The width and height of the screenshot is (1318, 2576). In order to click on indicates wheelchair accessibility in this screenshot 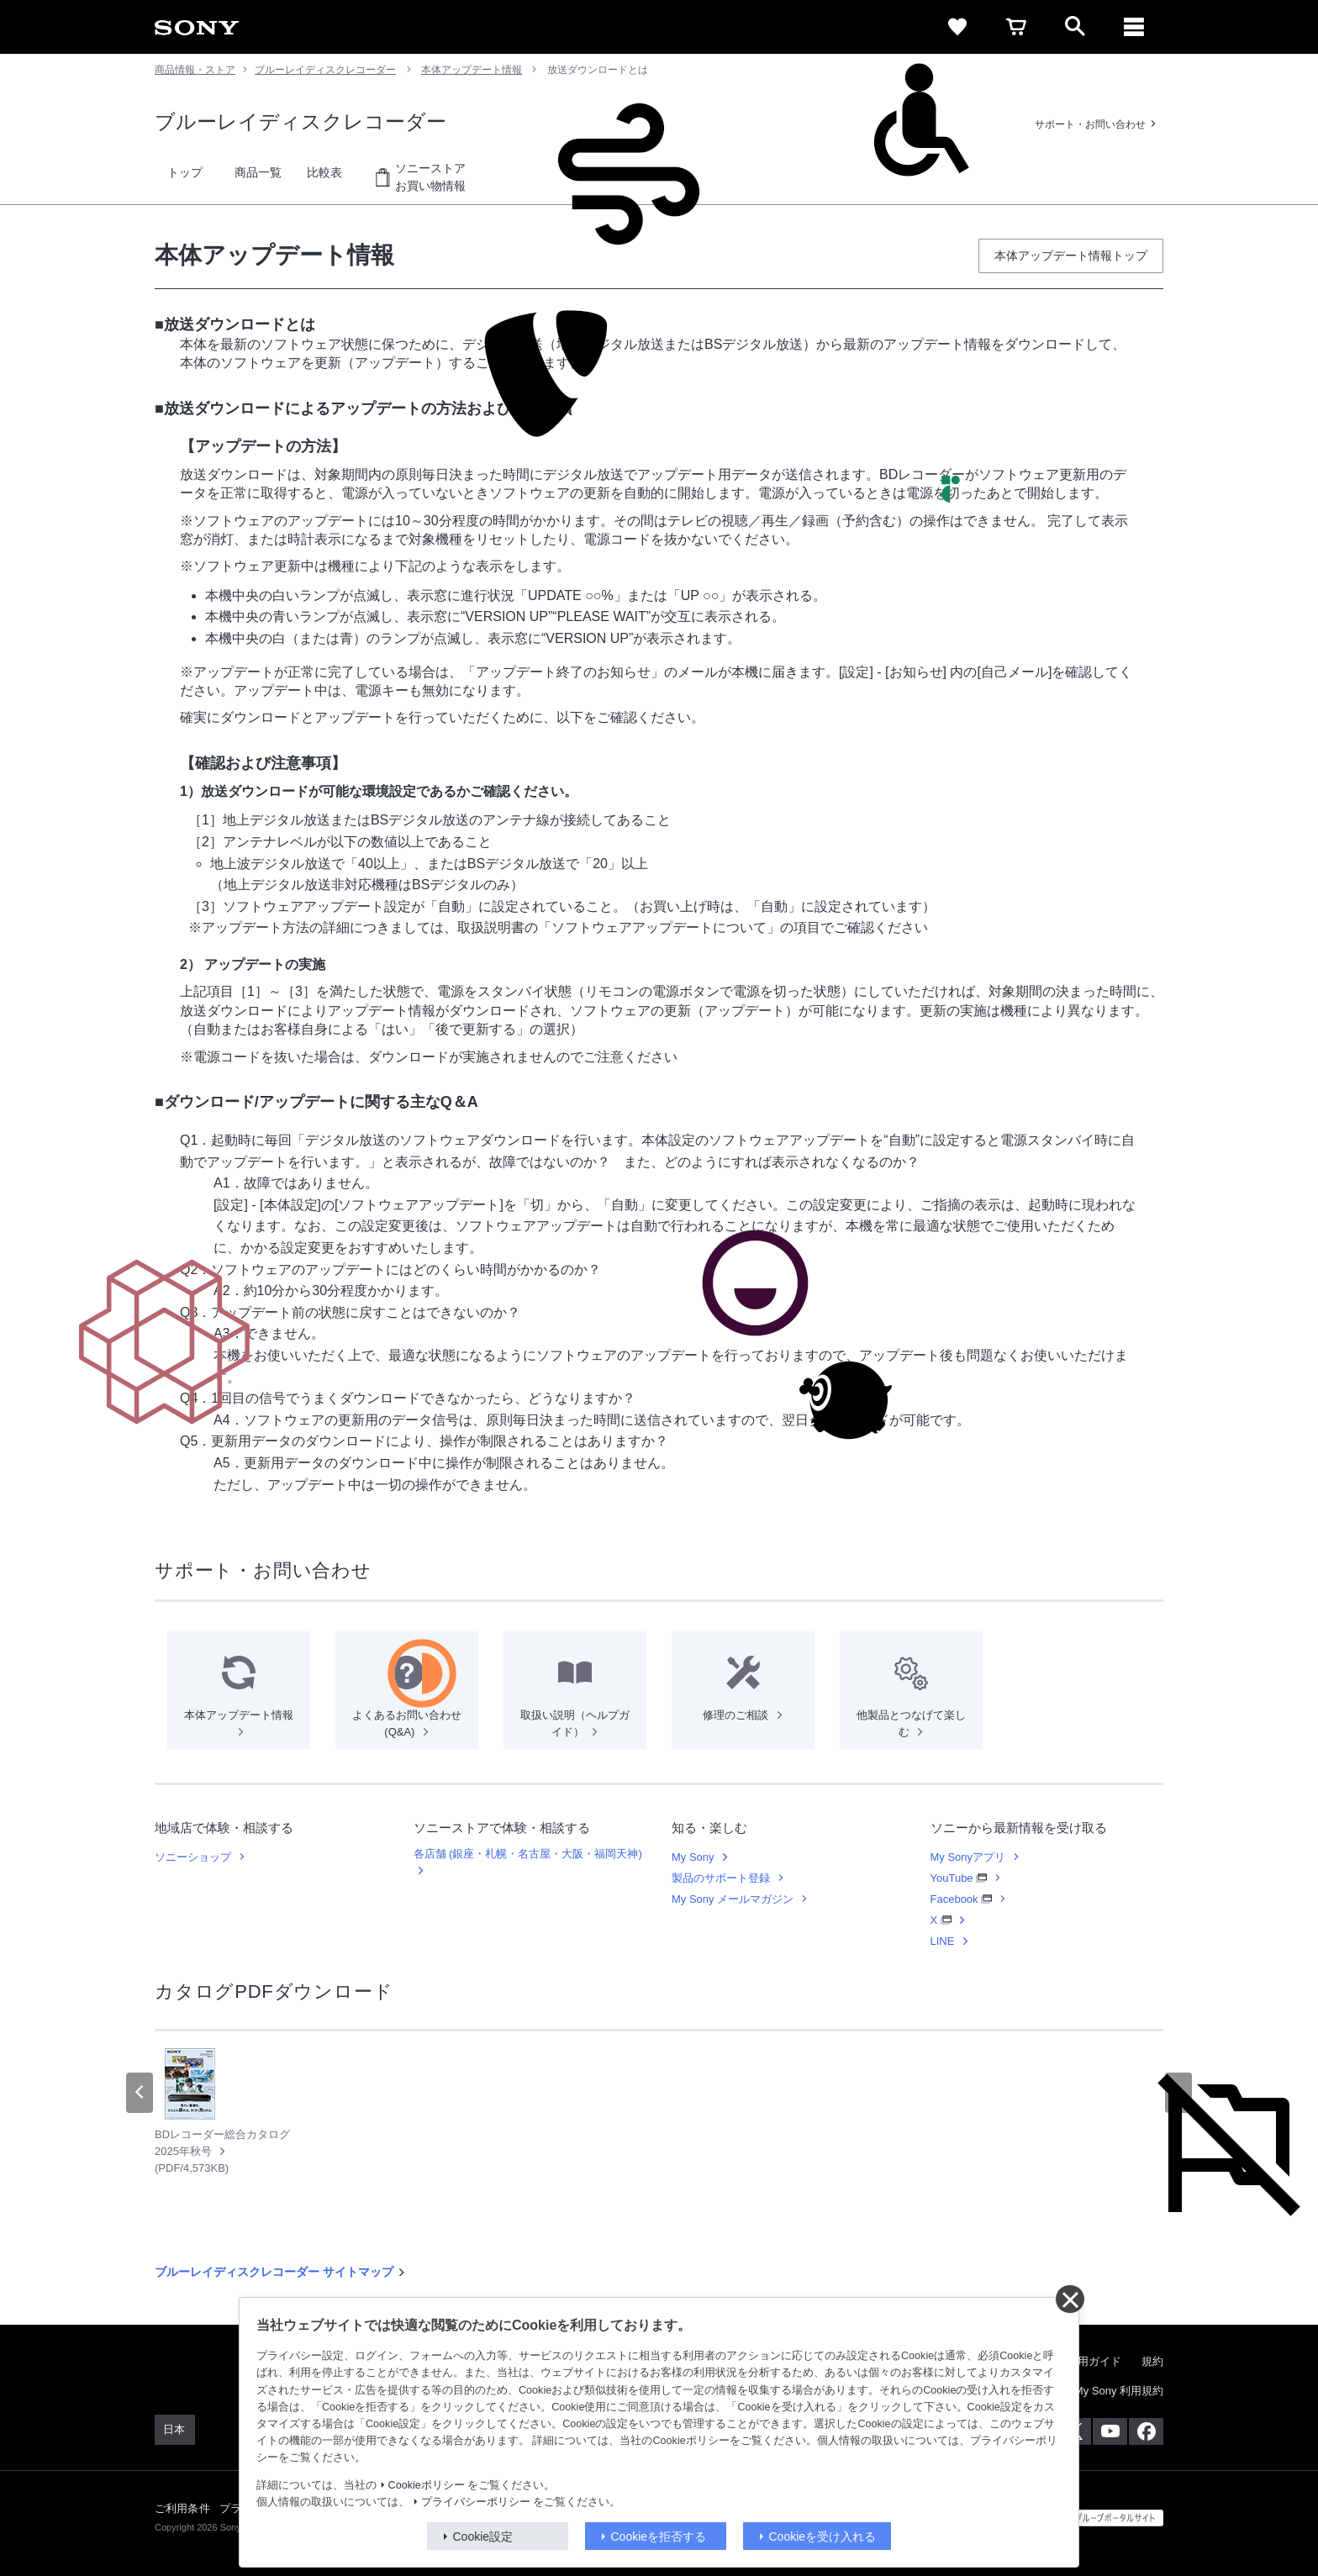, I will do `click(919, 119)`.